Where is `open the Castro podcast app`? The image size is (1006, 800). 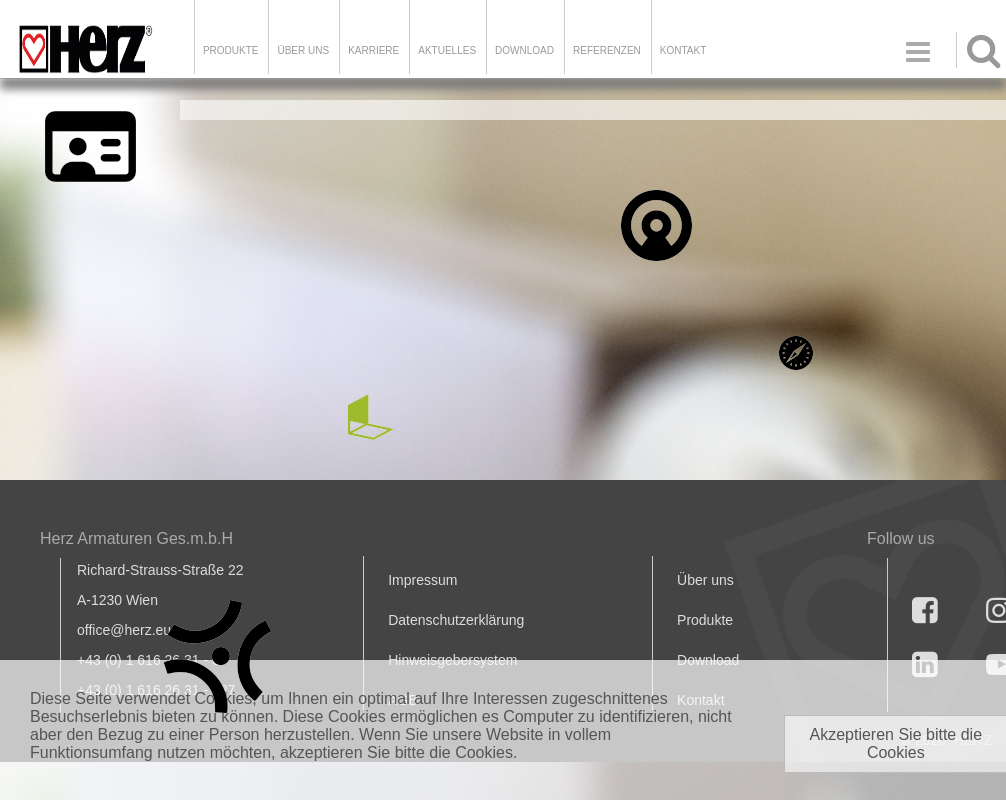 open the Castro podcast app is located at coordinates (656, 225).